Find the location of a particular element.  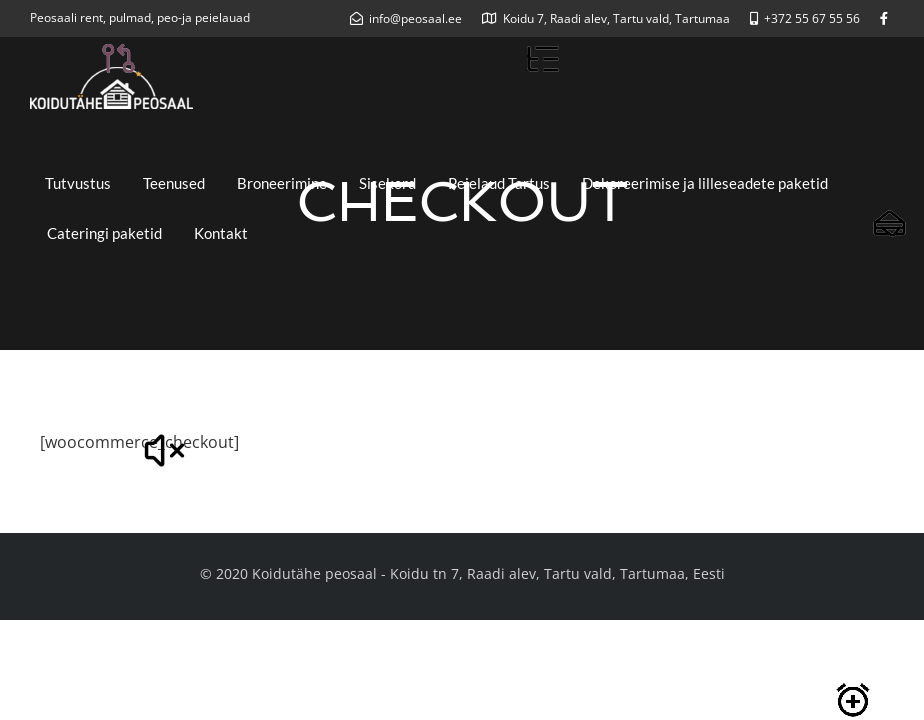

add a new alarm is located at coordinates (853, 700).